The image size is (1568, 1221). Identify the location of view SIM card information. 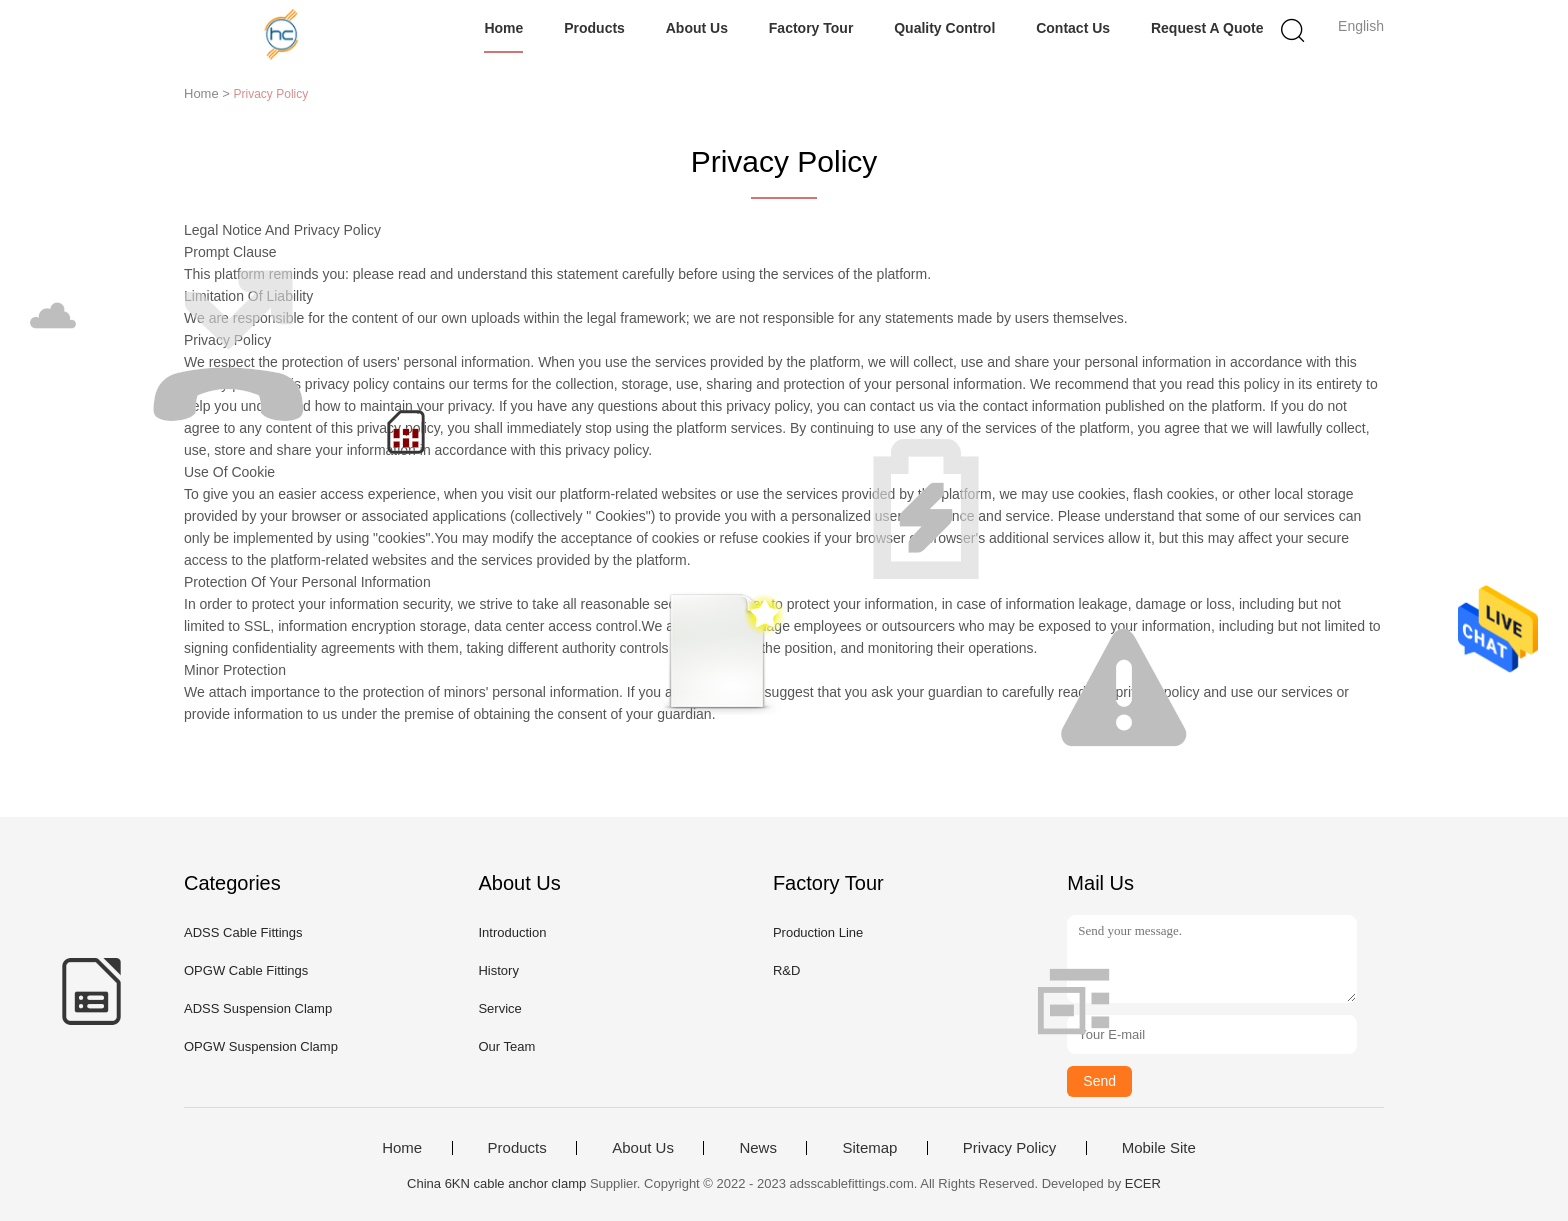
(406, 432).